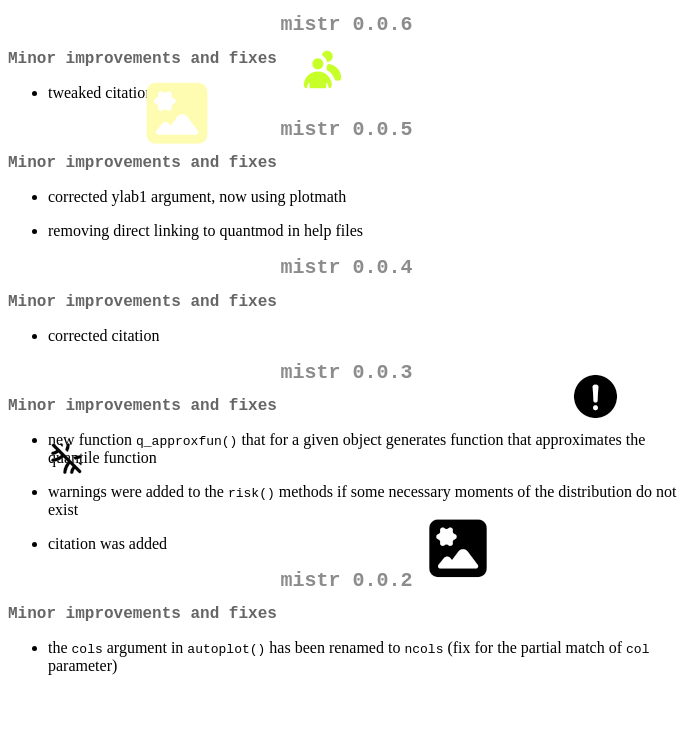 This screenshot has height=731, width=693. I want to click on add or upload an image, so click(458, 548).